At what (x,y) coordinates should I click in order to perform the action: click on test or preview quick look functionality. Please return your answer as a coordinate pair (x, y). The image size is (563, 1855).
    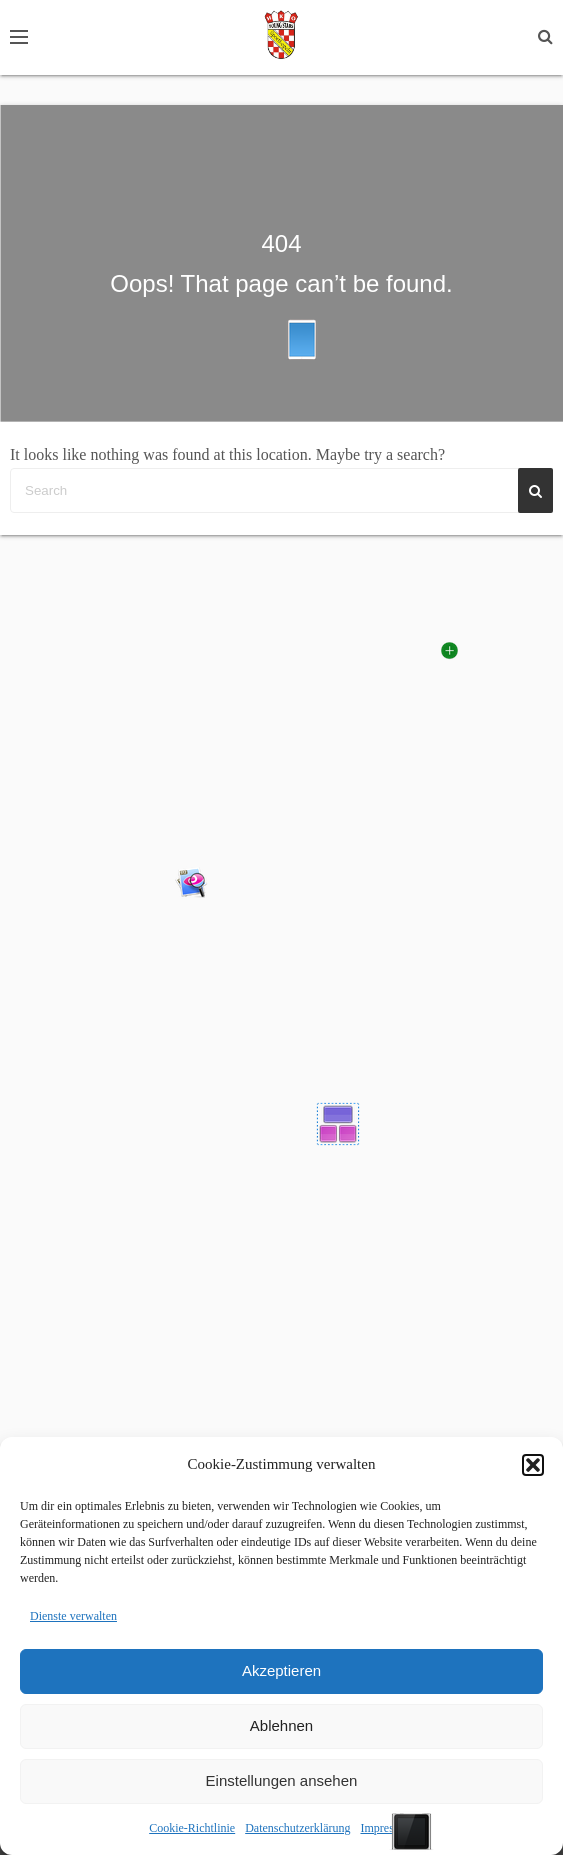
    Looking at the image, I should click on (191, 882).